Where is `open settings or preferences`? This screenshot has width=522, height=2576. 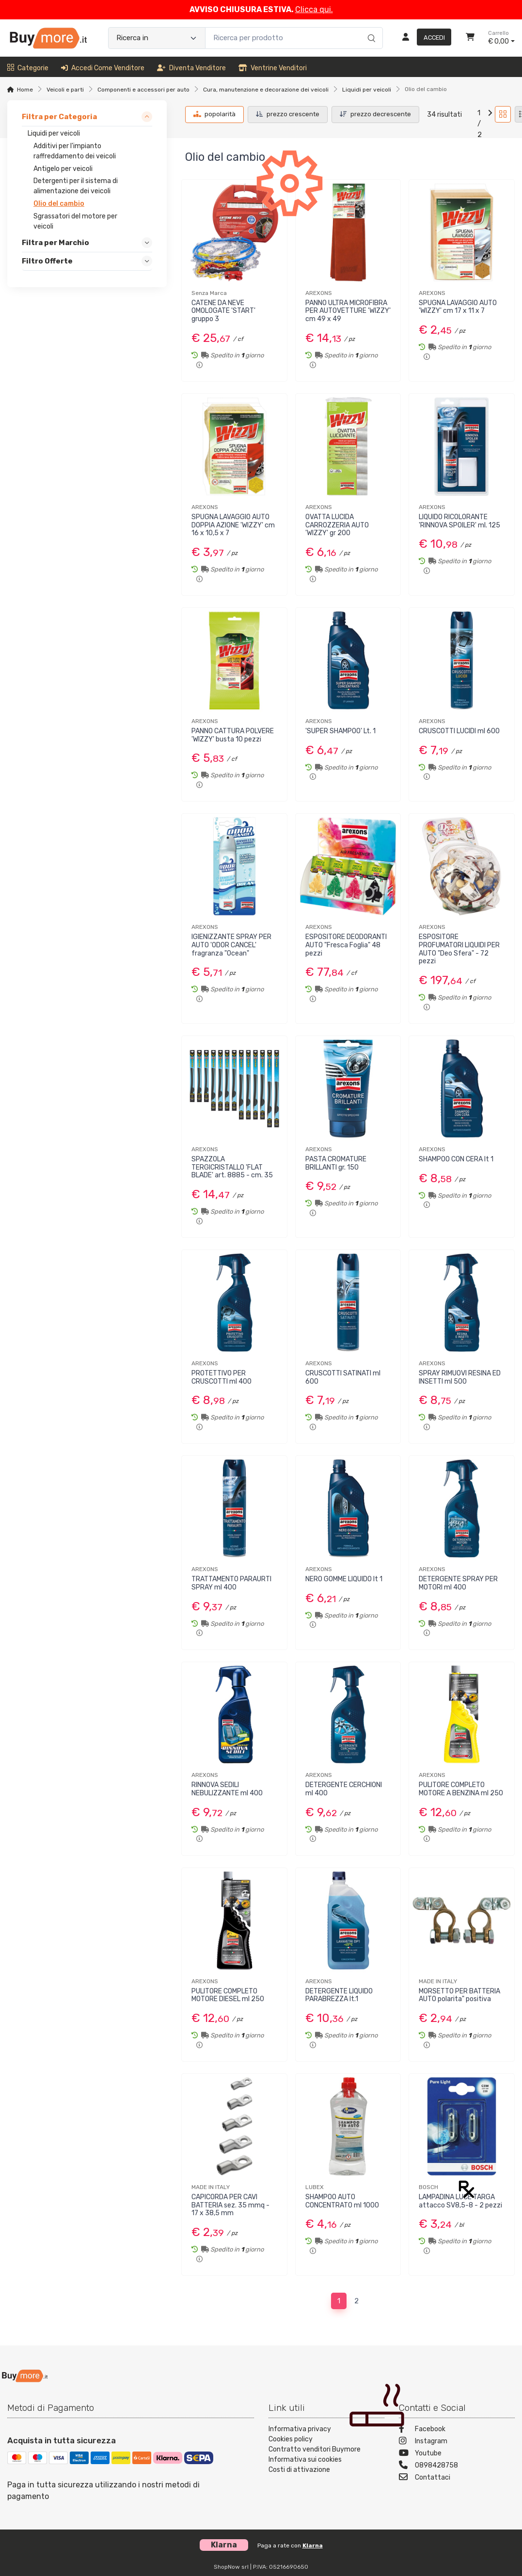
open settings or preferences is located at coordinates (289, 183).